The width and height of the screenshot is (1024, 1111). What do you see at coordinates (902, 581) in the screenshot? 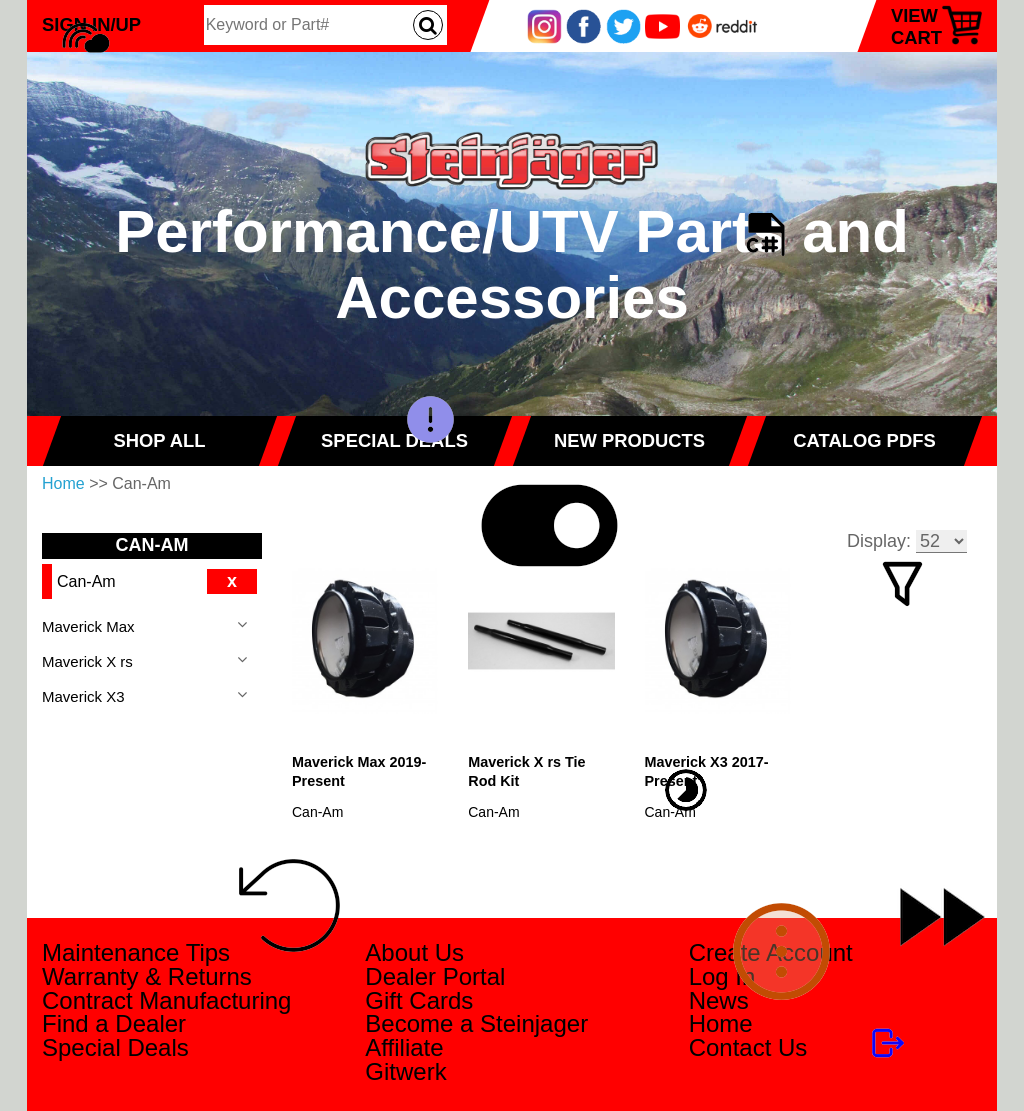
I see `filter or sort content` at bounding box center [902, 581].